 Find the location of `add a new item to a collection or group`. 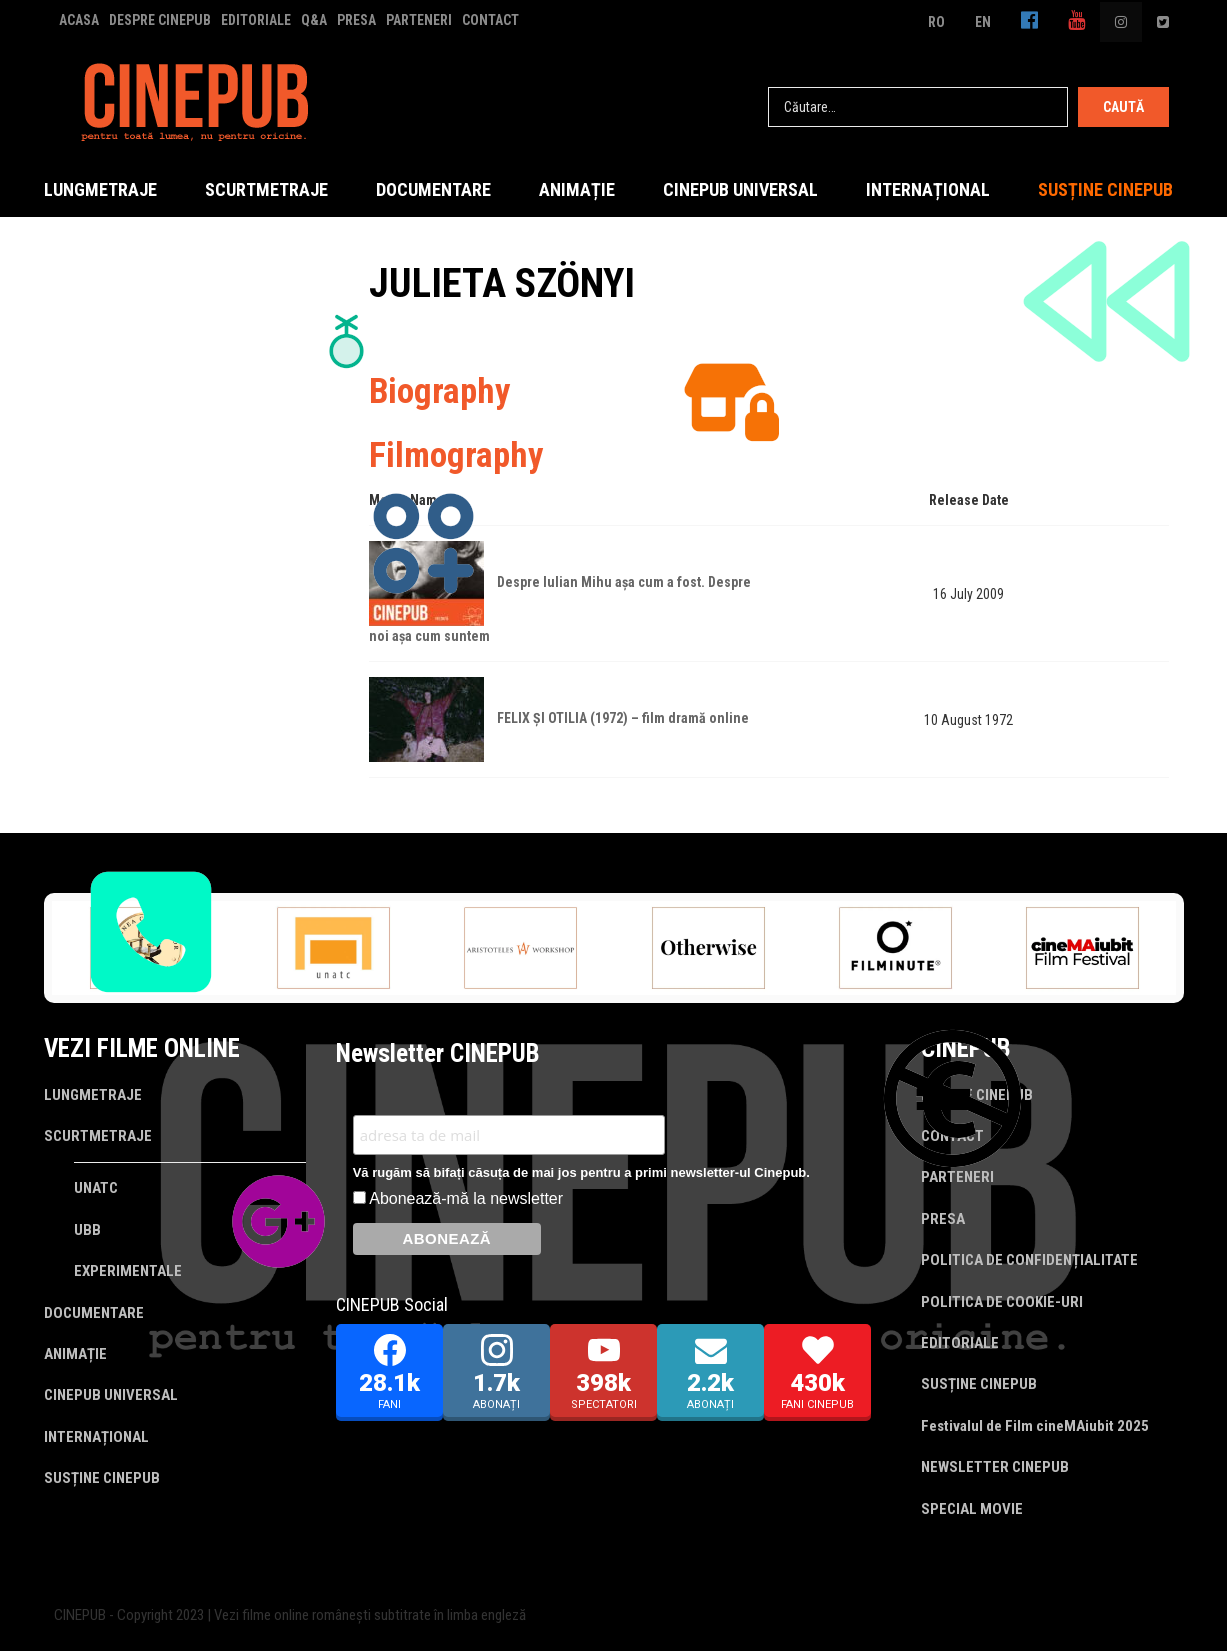

add a new item to a collection or group is located at coordinates (423, 543).